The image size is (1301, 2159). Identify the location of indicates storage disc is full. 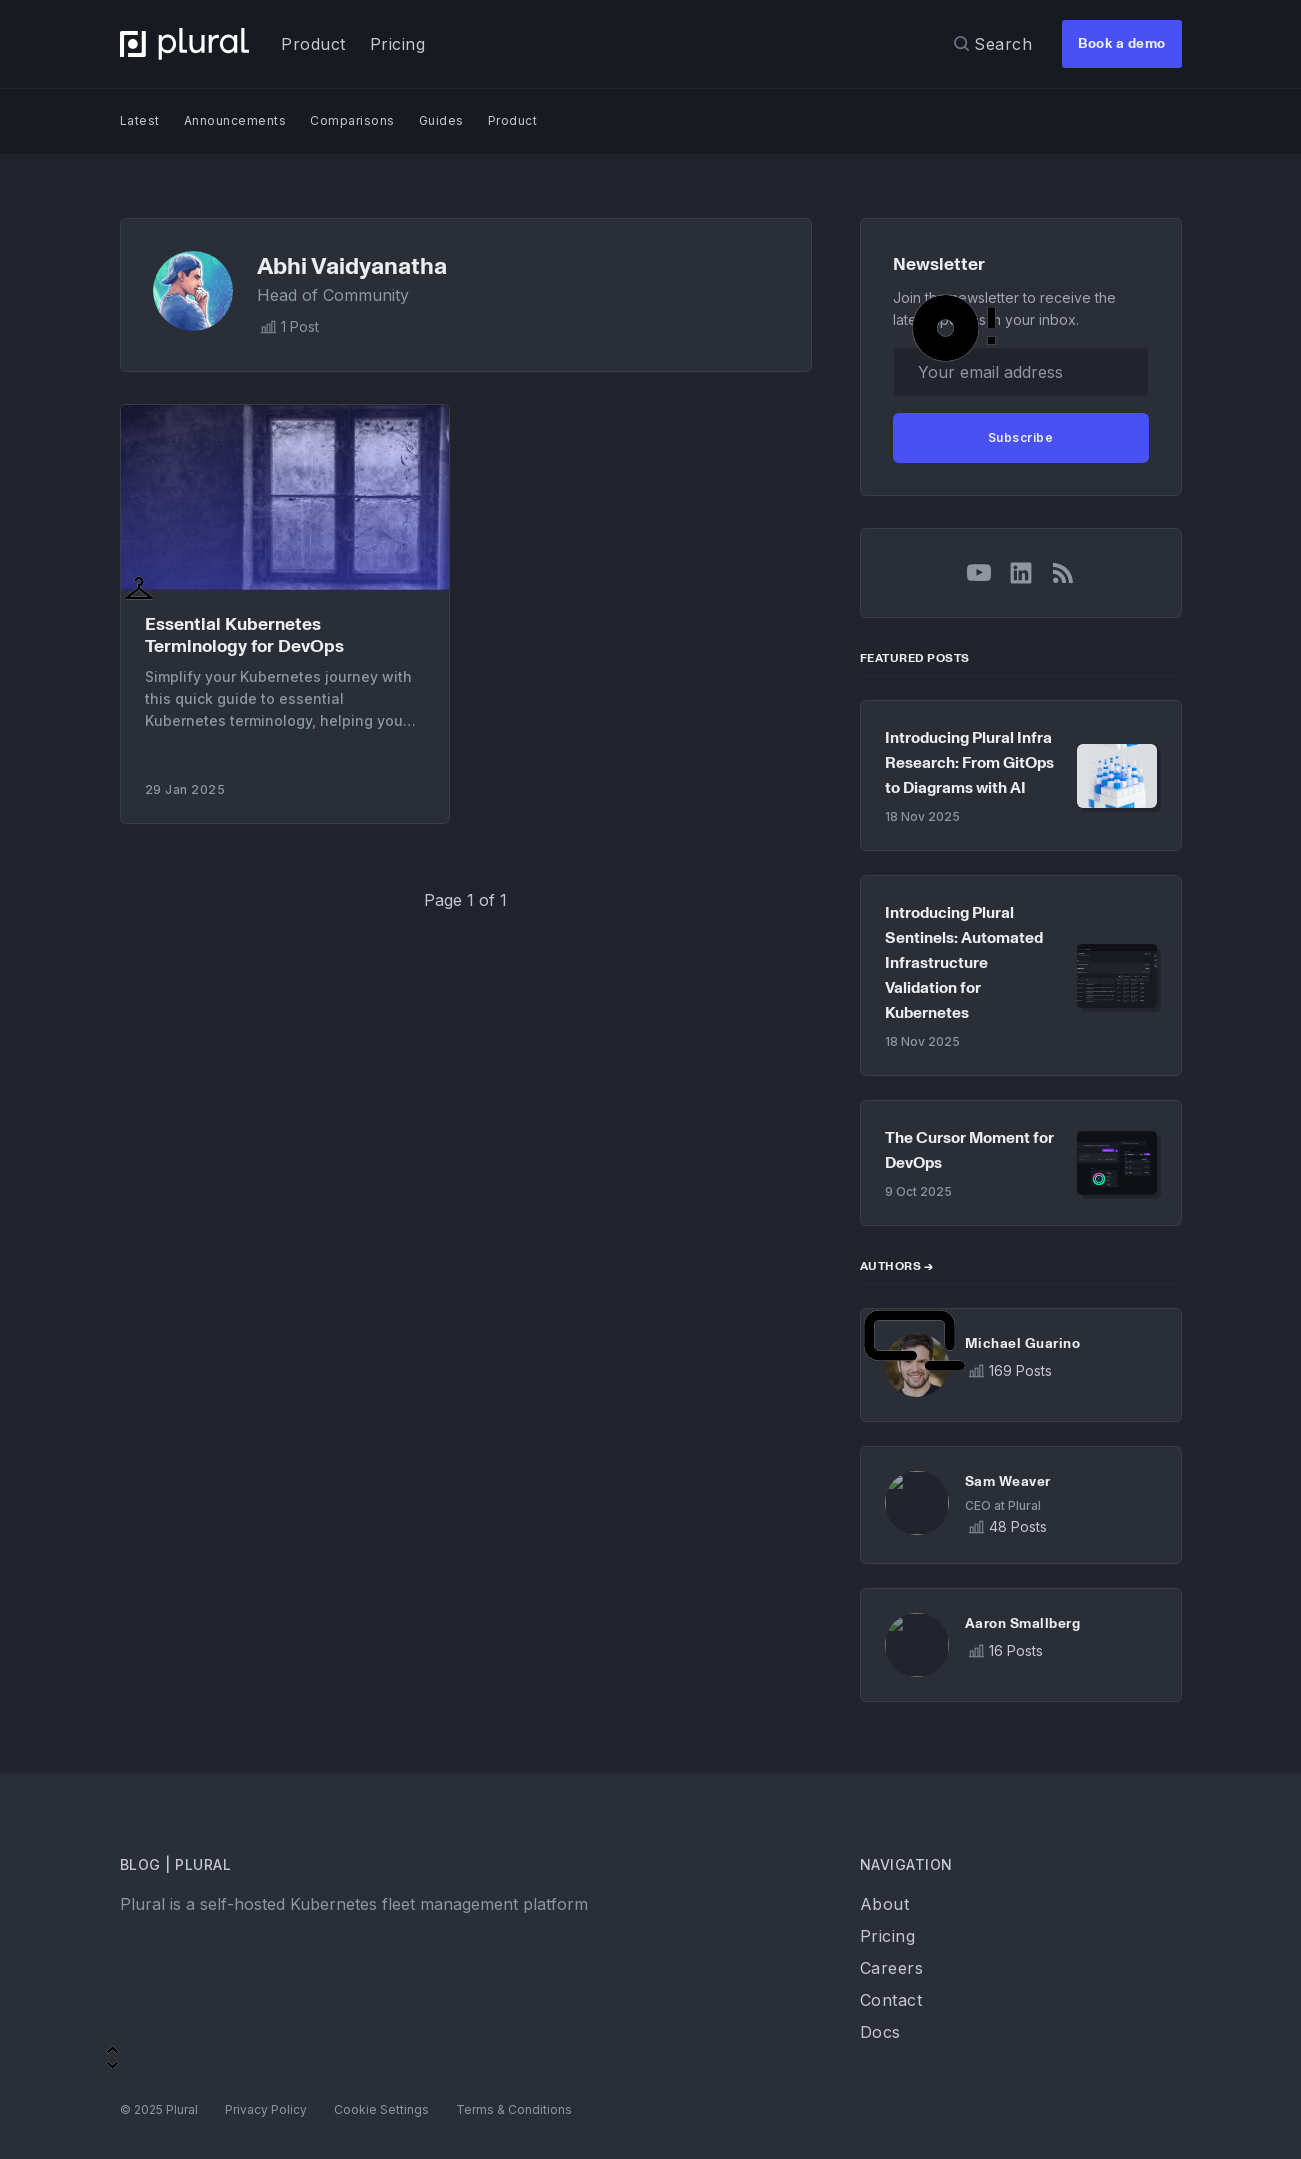
(954, 328).